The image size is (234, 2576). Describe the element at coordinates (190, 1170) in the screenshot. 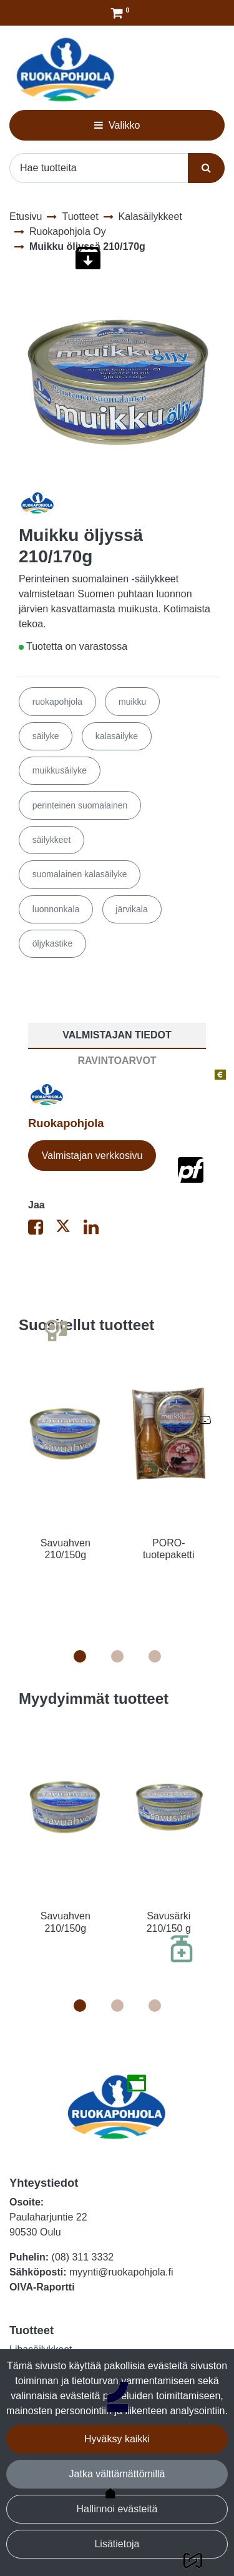

I see `open pfSense firewall dashboard` at that location.